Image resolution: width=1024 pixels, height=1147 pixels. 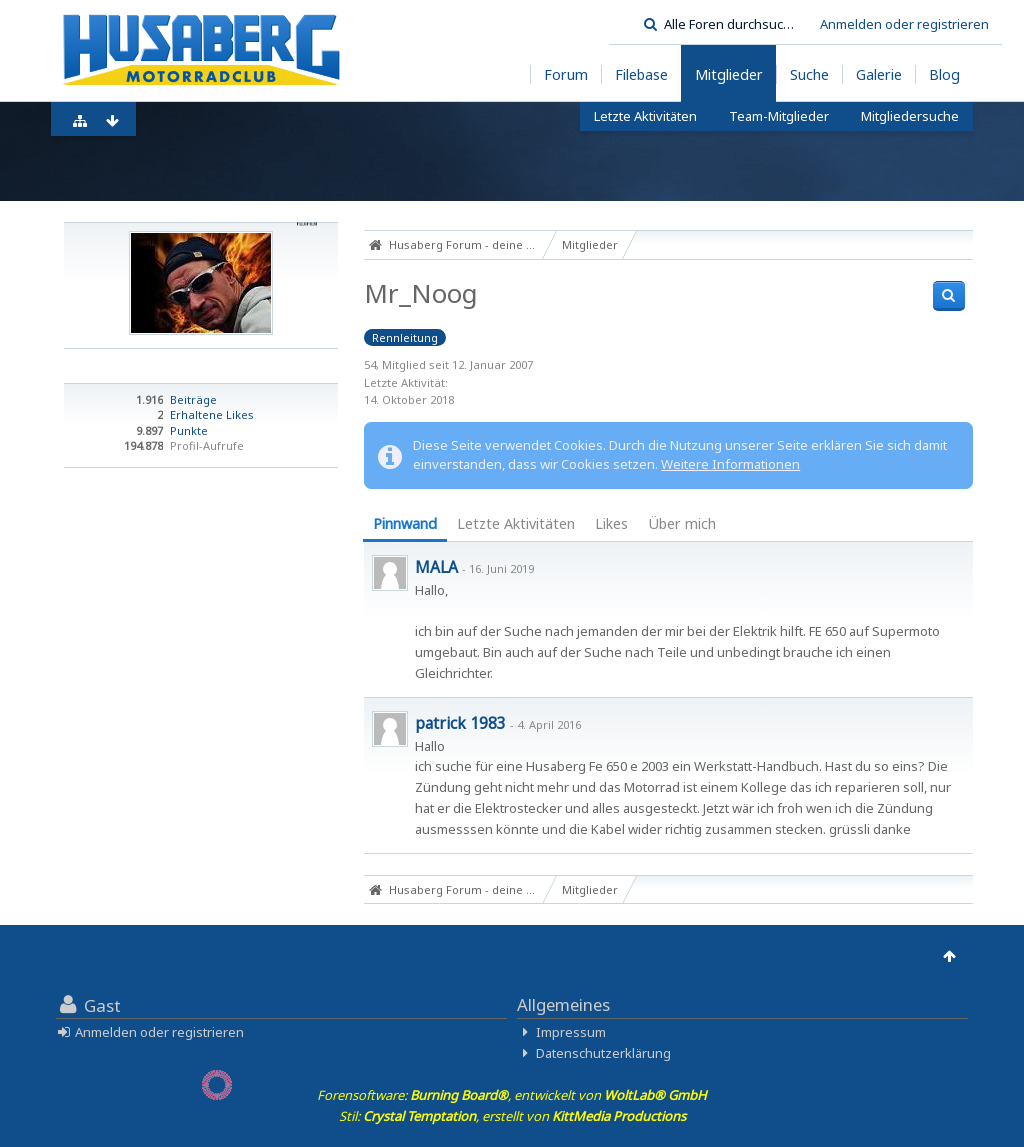 What do you see at coordinates (307, 224) in the screenshot?
I see `visit Fujifilm's official website or support` at bounding box center [307, 224].